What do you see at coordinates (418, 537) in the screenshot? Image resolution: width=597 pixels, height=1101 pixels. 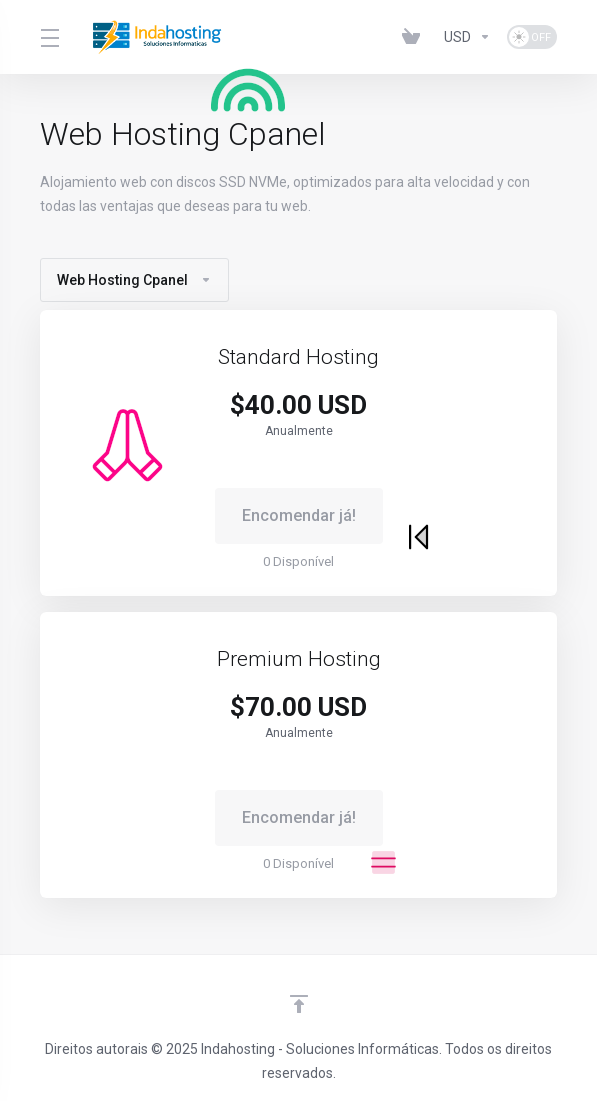 I see `go to the beginning or first item` at bounding box center [418, 537].